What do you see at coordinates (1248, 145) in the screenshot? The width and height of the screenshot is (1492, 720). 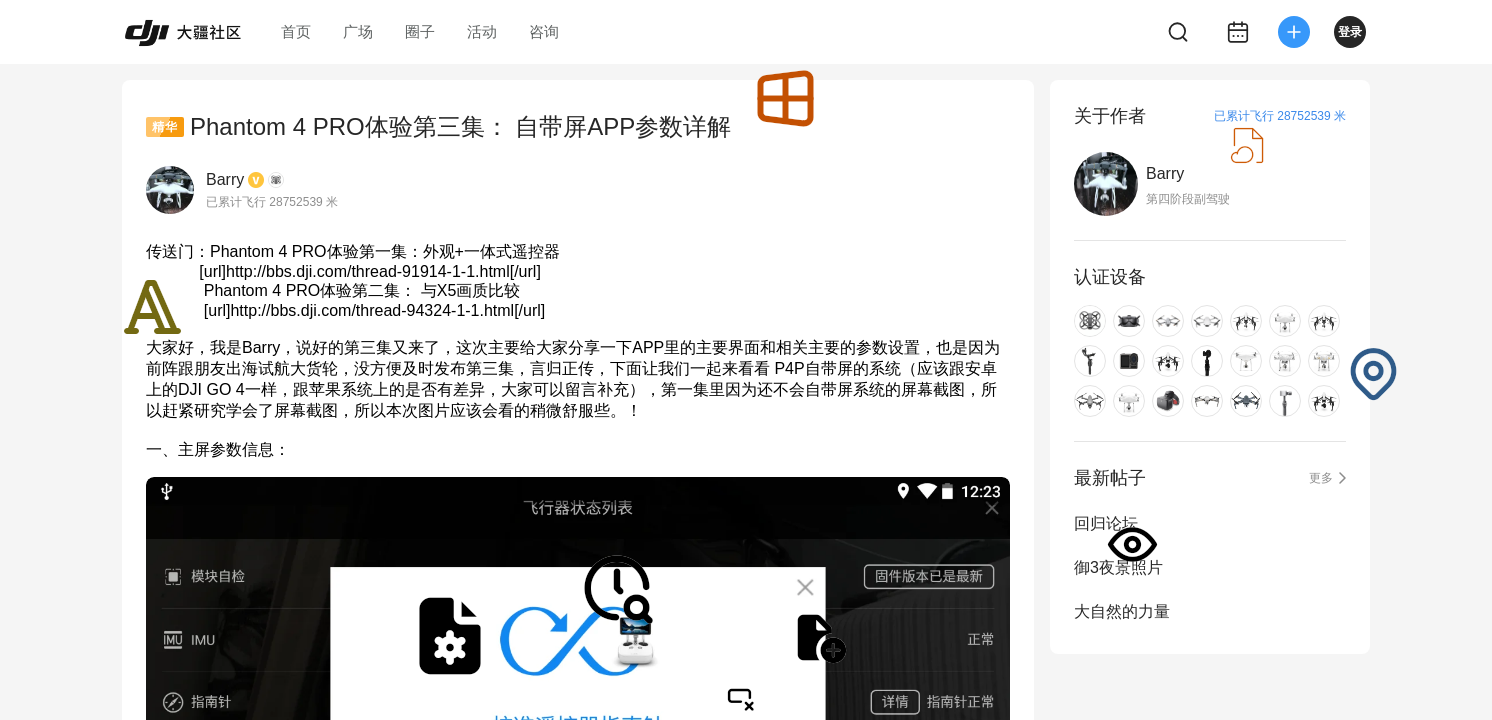 I see `access cloud-synced documents` at bounding box center [1248, 145].